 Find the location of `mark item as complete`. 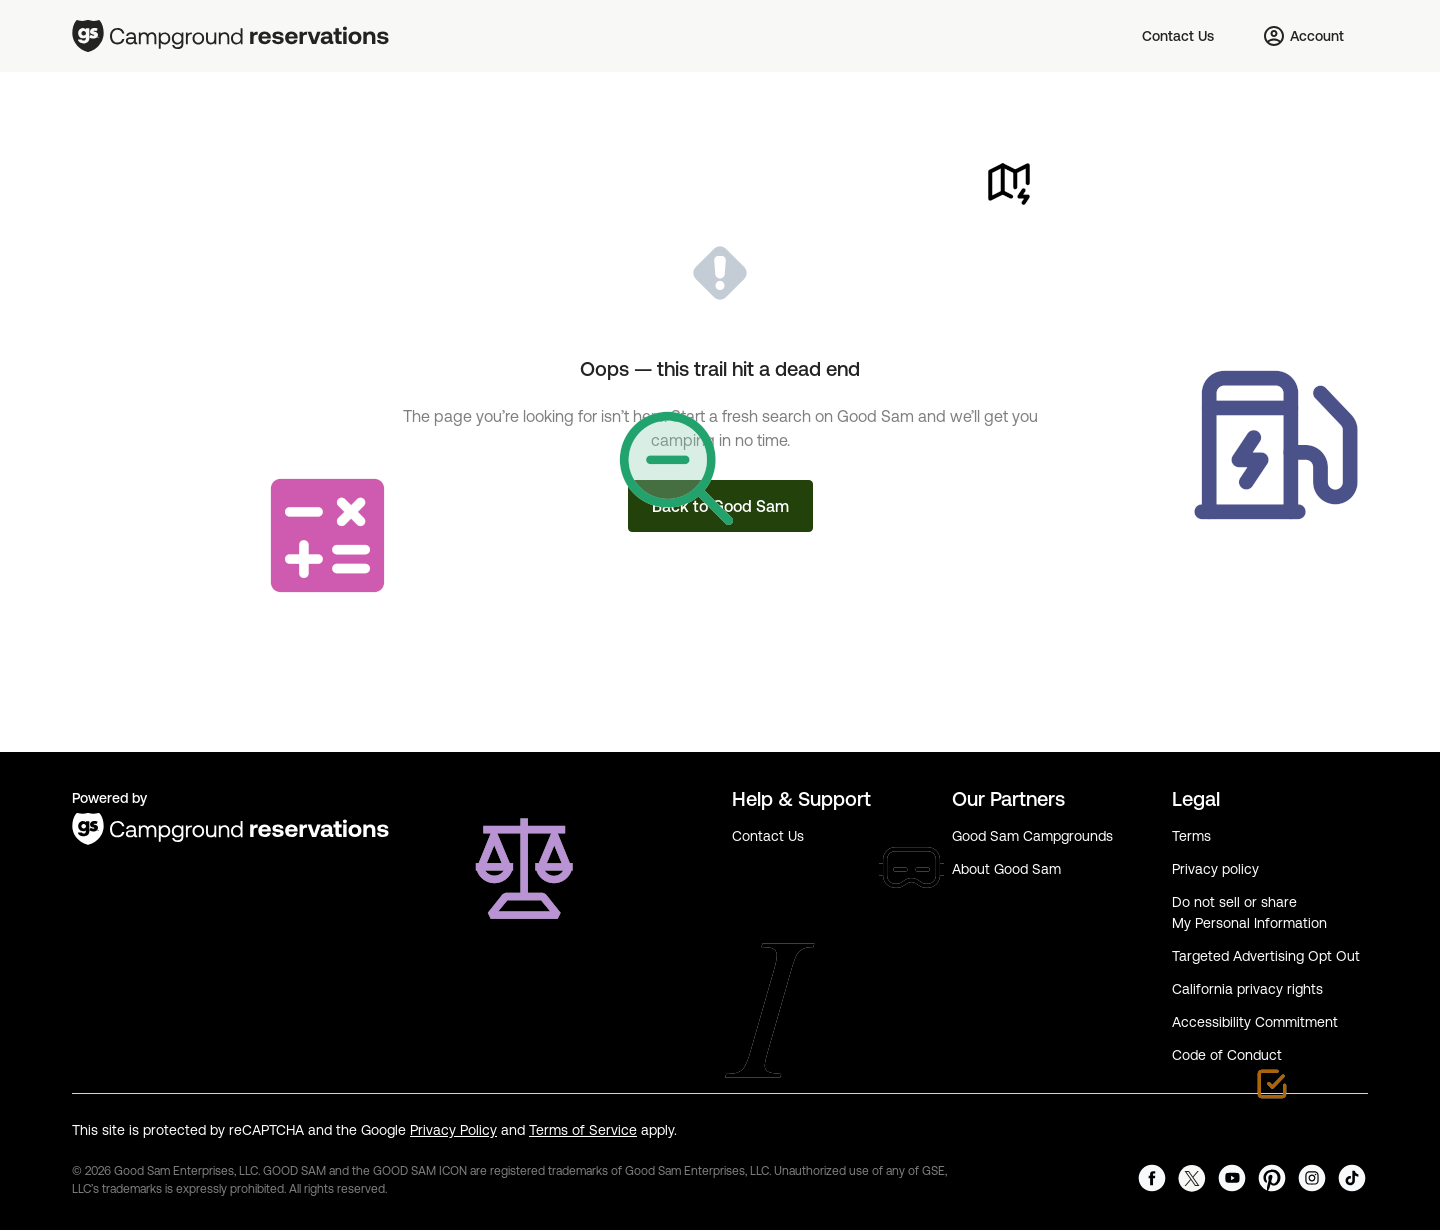

mark item as complete is located at coordinates (1272, 1084).